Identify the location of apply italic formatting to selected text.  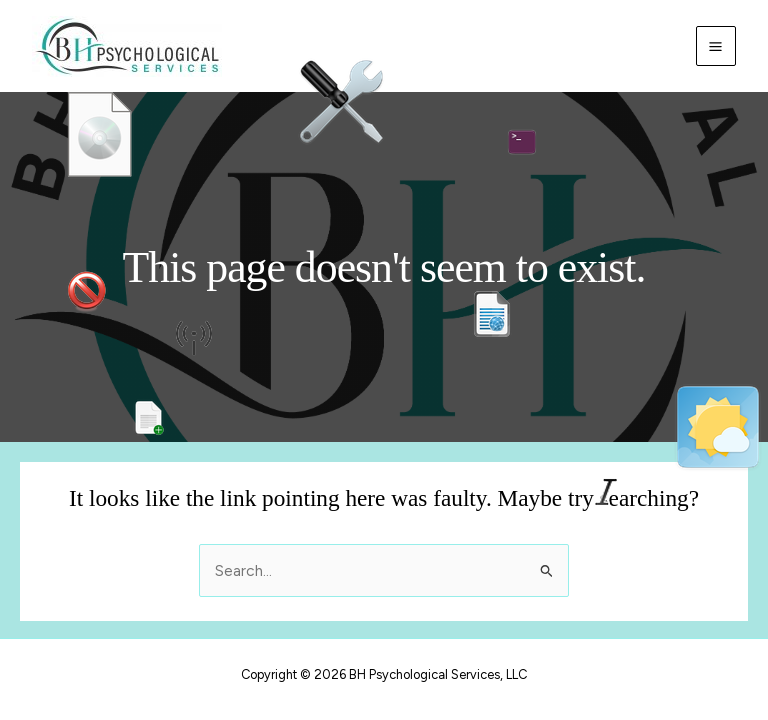
(606, 492).